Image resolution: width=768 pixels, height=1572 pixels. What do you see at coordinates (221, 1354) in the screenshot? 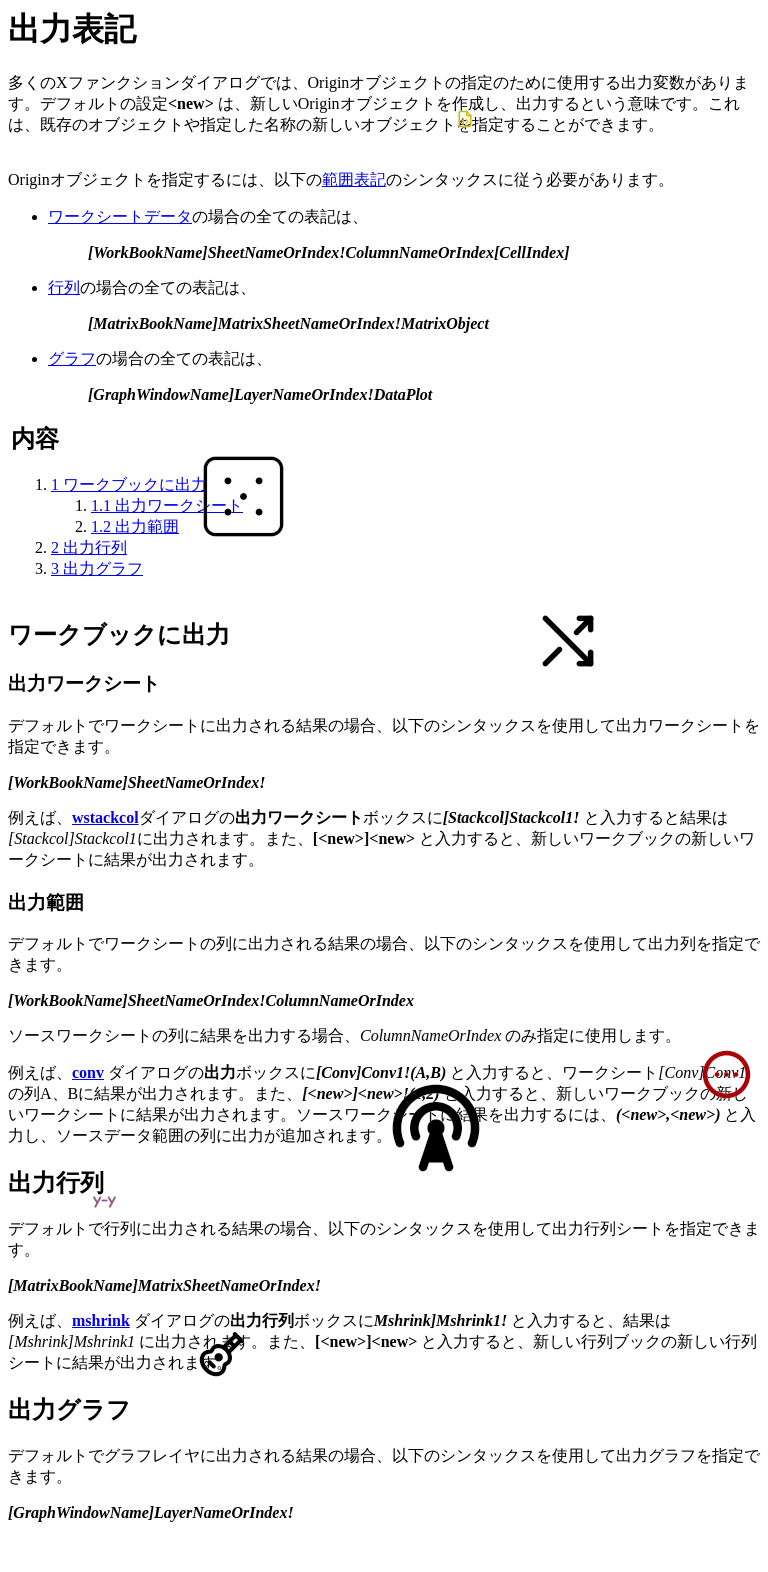
I see `access music or instrument settings` at bounding box center [221, 1354].